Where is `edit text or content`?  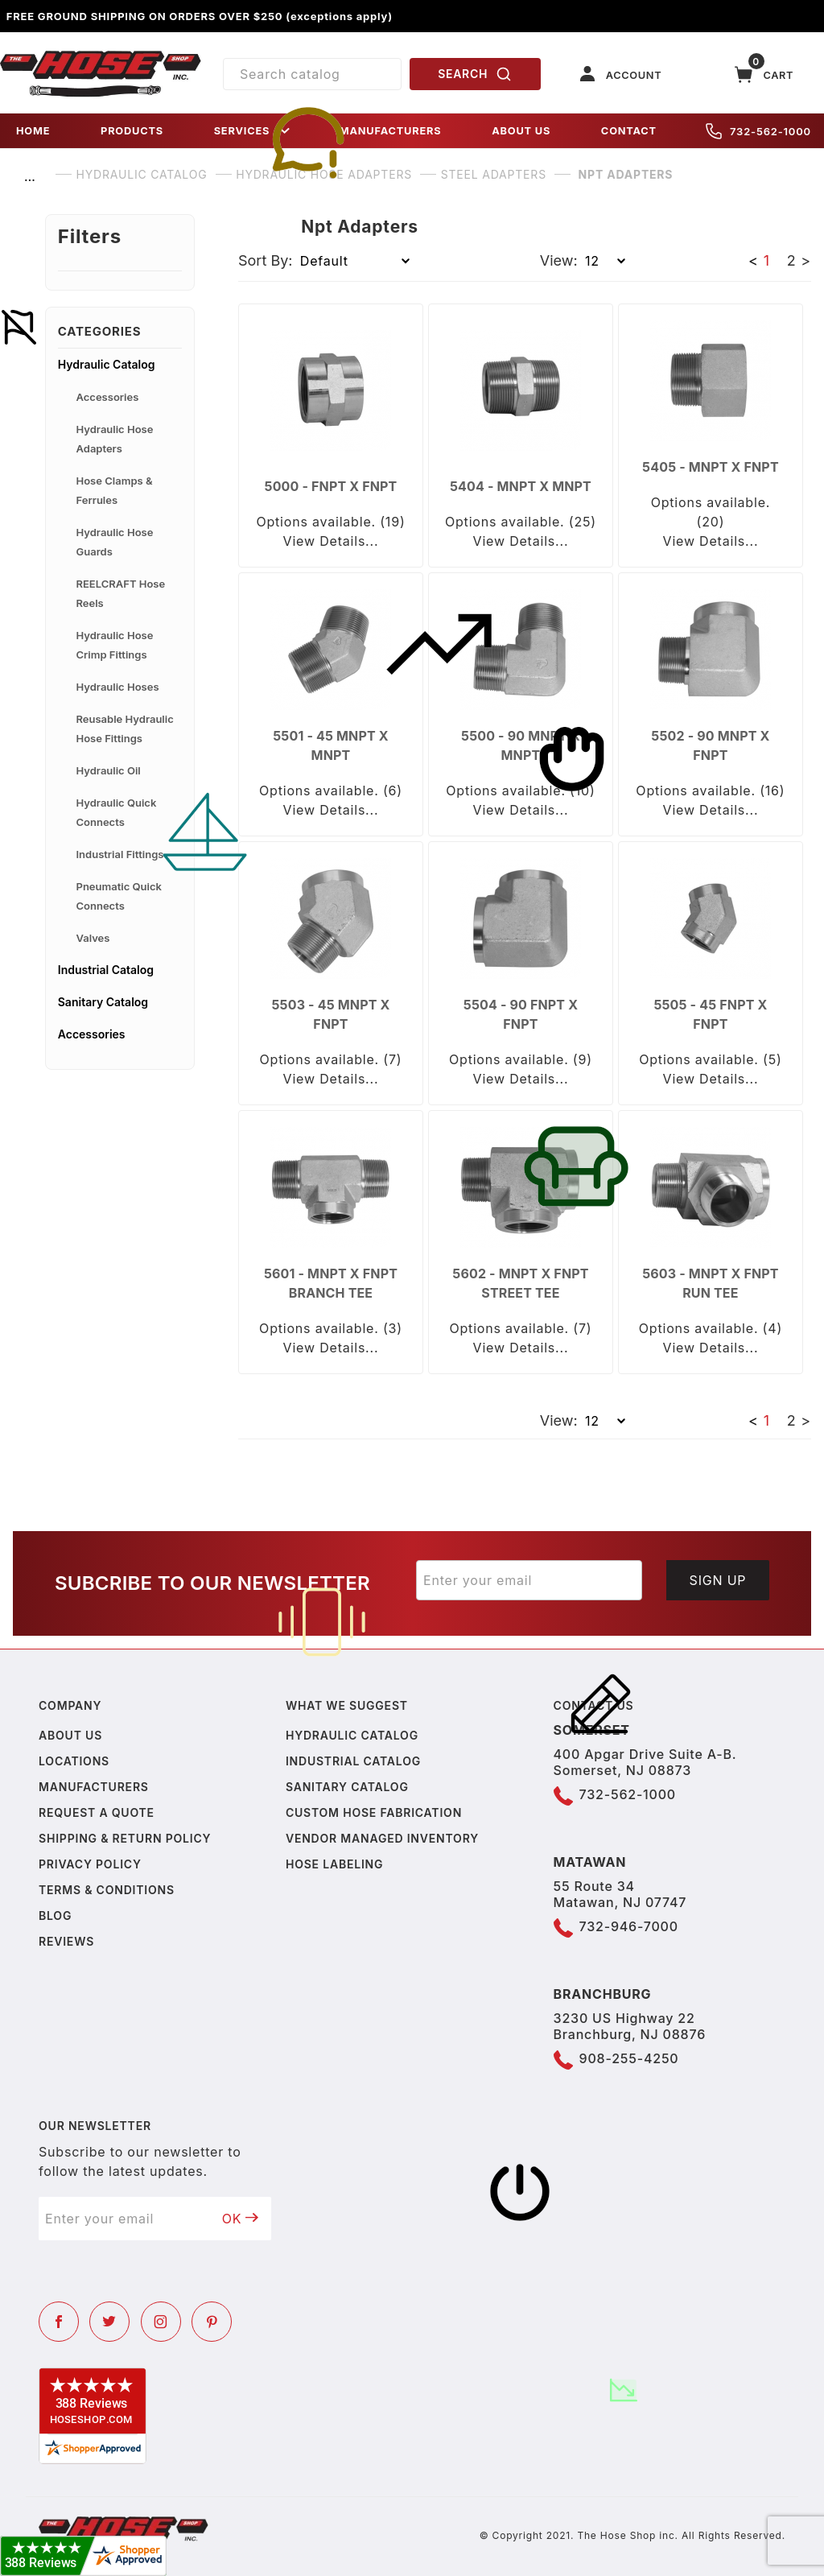 edit text or content is located at coordinates (599, 1705).